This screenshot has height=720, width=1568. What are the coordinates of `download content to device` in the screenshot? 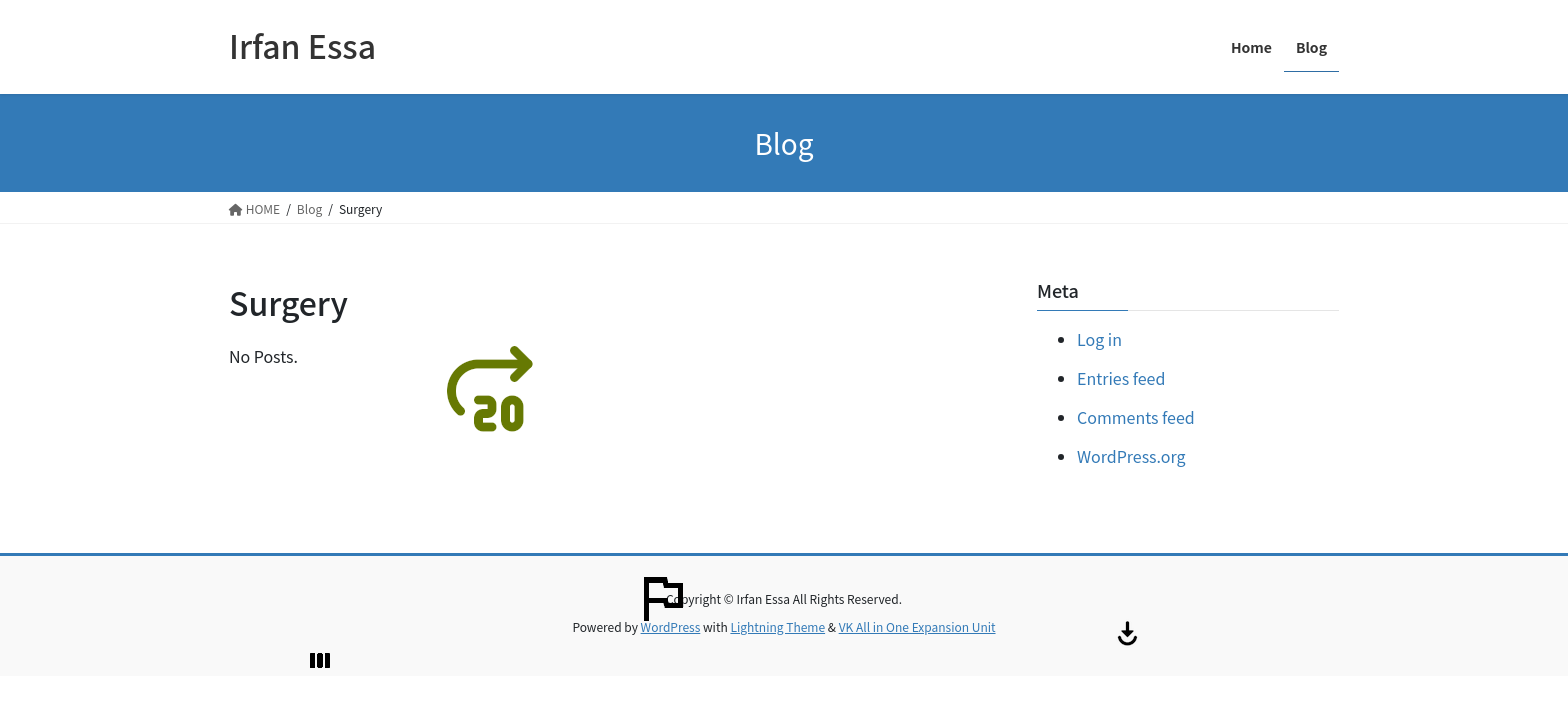 It's located at (1127, 632).